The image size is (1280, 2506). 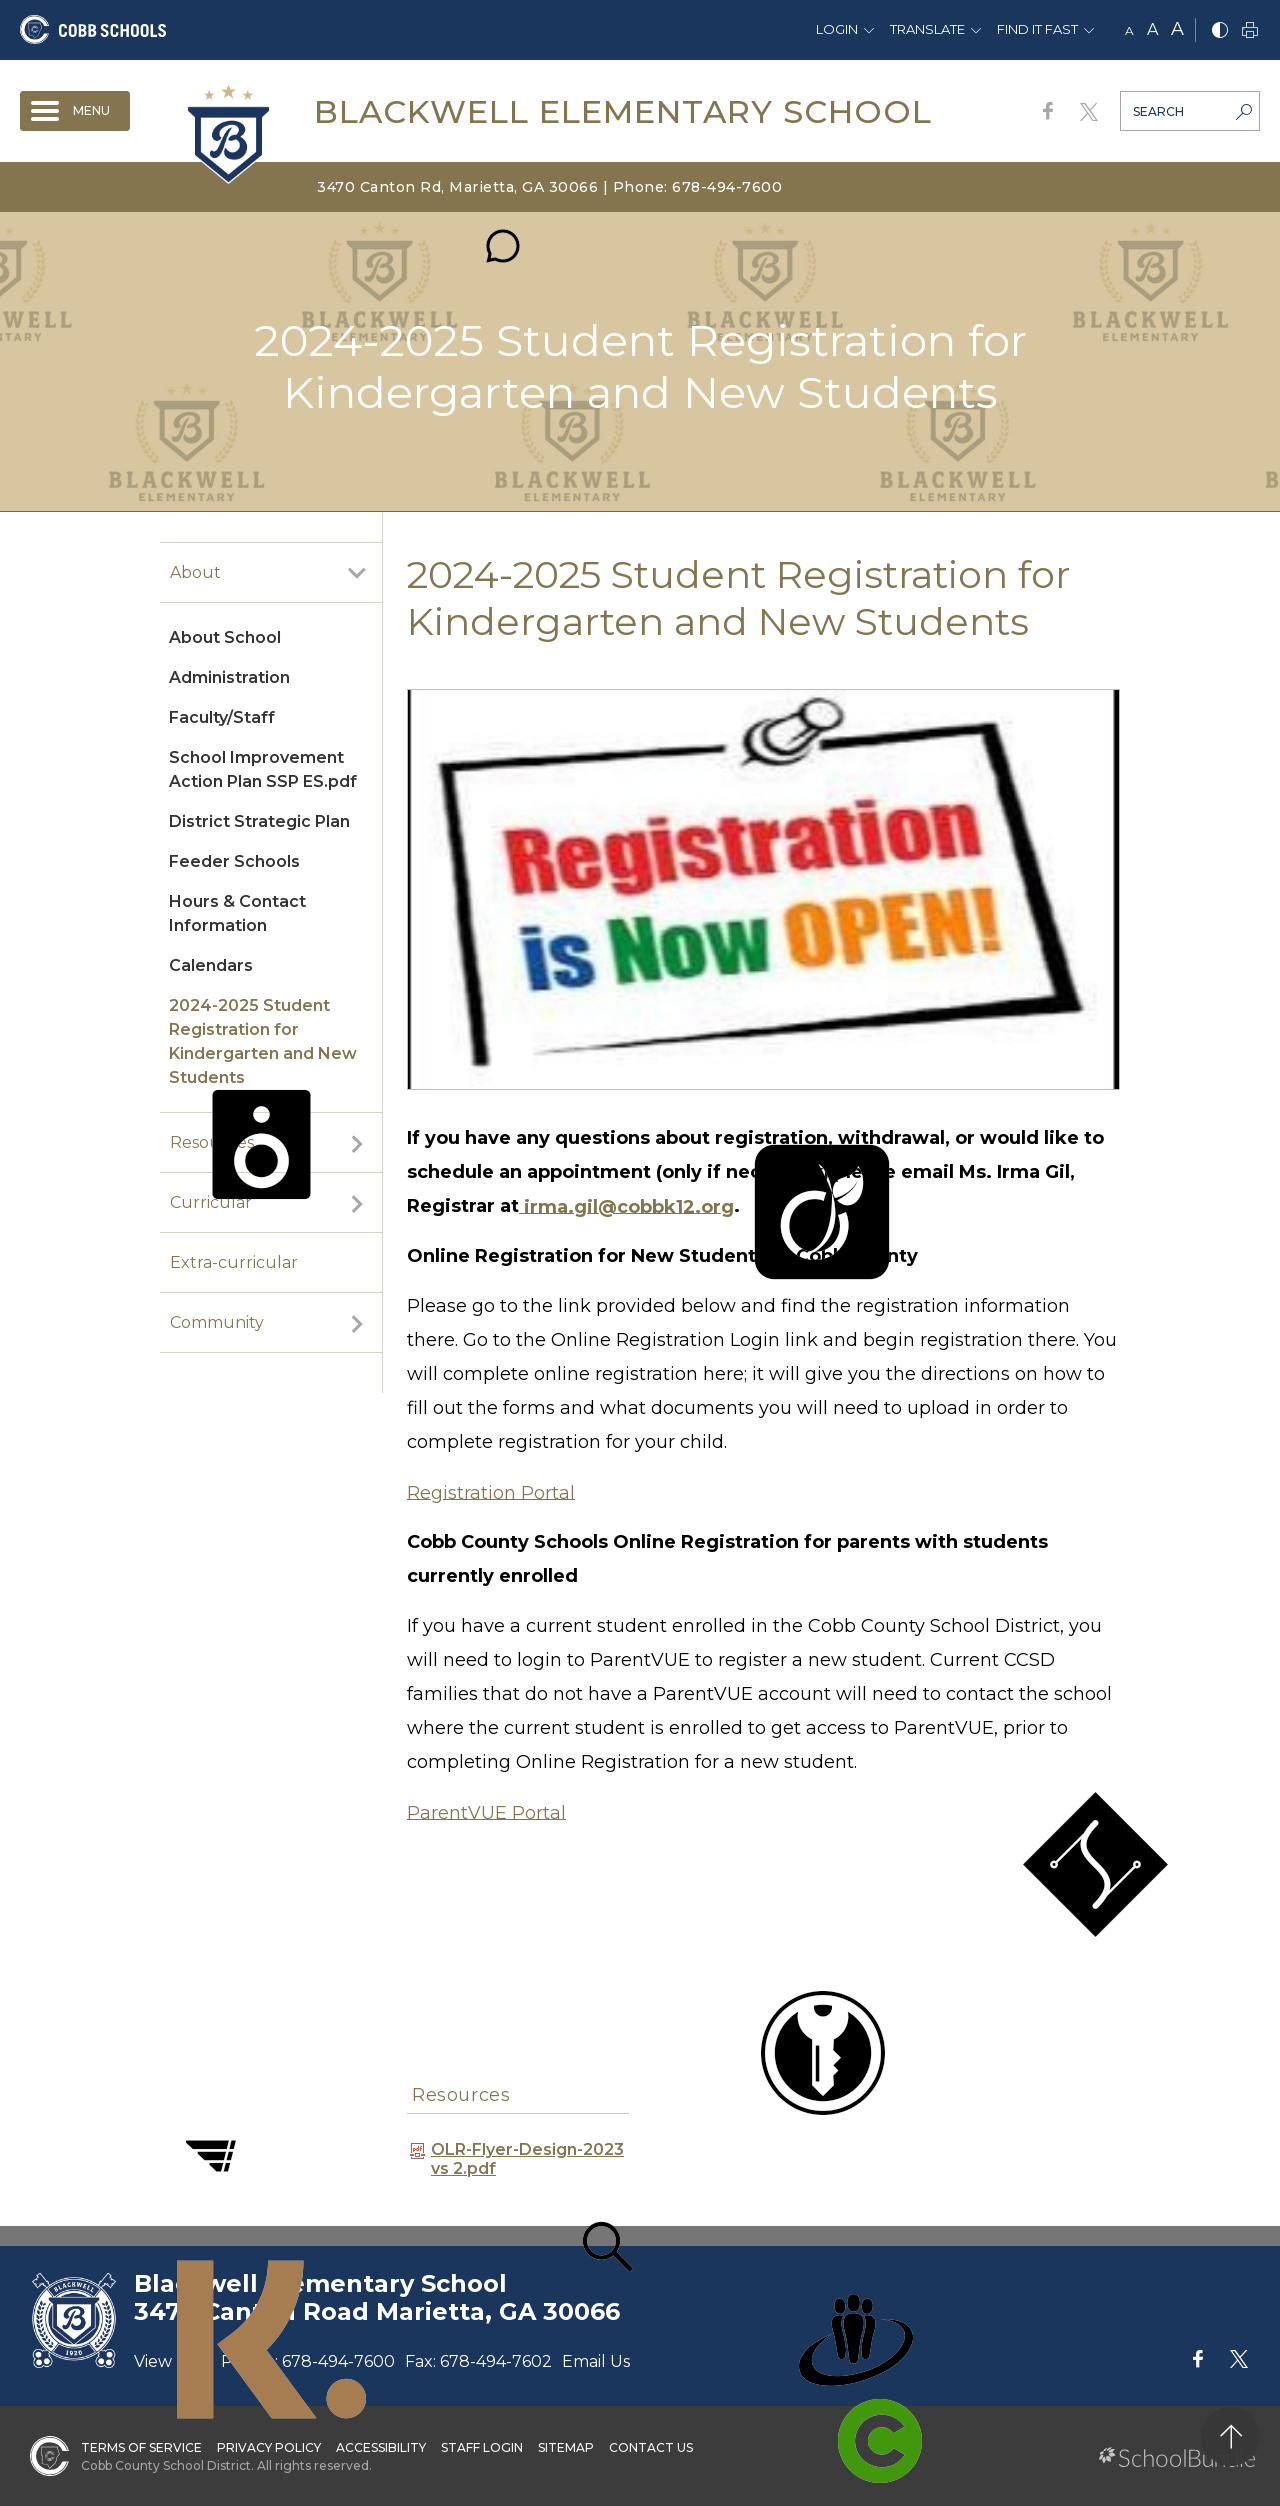 What do you see at coordinates (503, 246) in the screenshot?
I see `open chat or messaging` at bounding box center [503, 246].